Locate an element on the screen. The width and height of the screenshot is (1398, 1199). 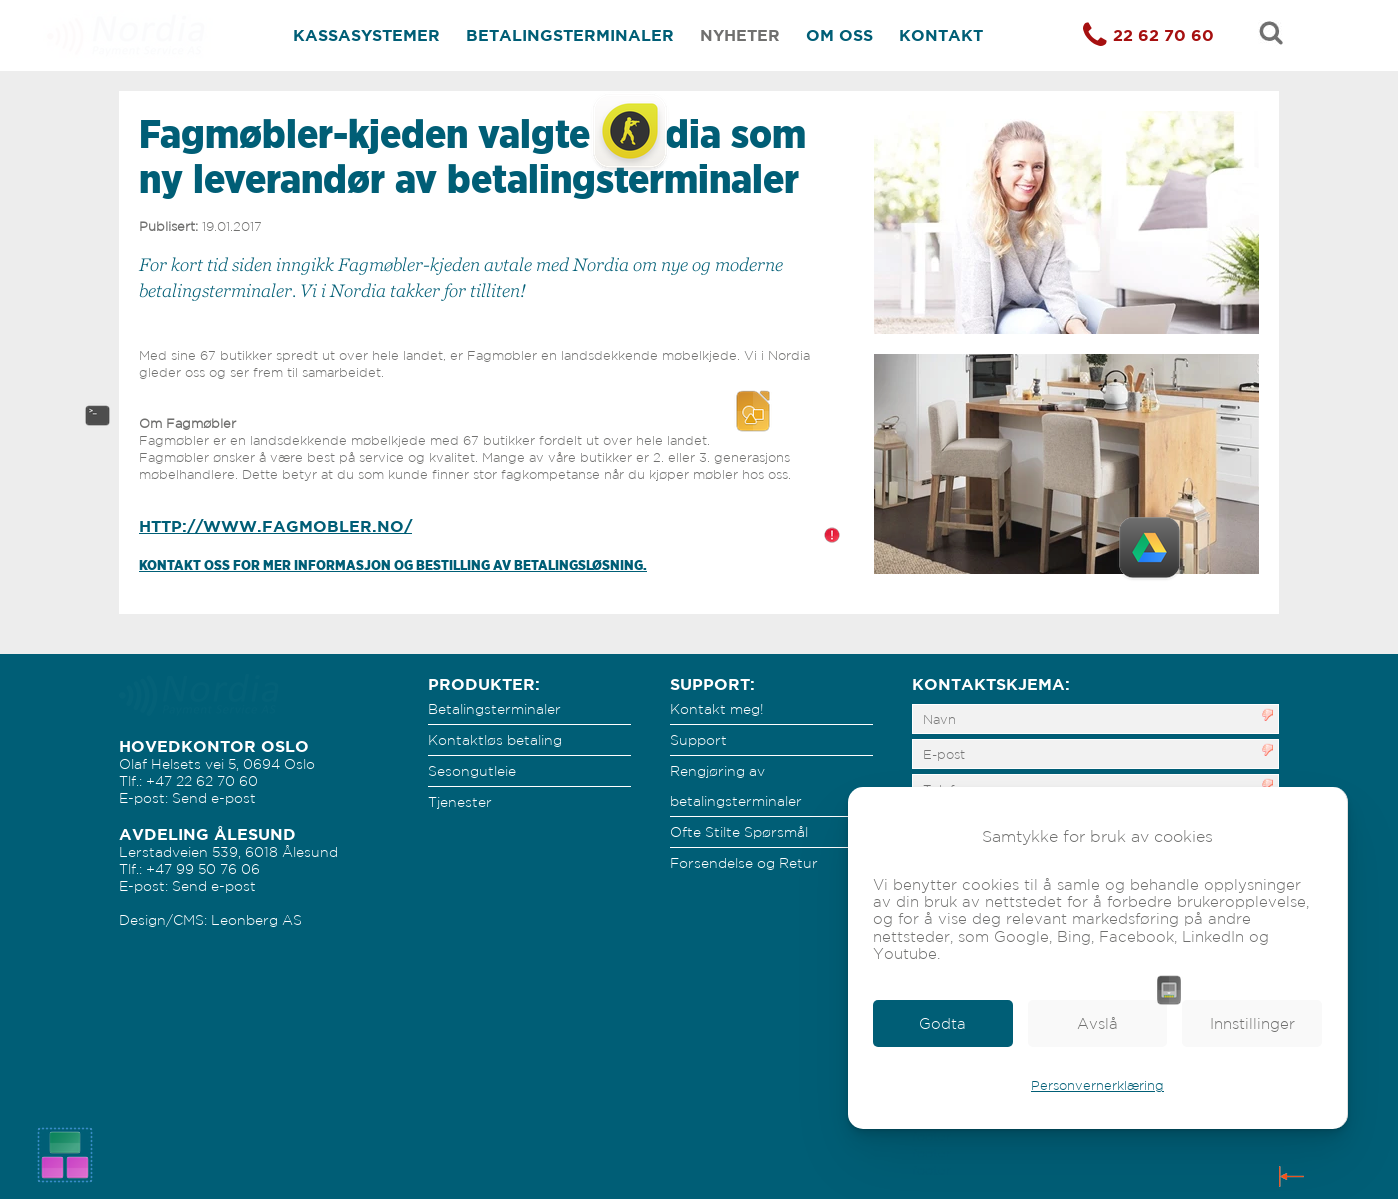
launch counter-strike: condition zero is located at coordinates (630, 131).